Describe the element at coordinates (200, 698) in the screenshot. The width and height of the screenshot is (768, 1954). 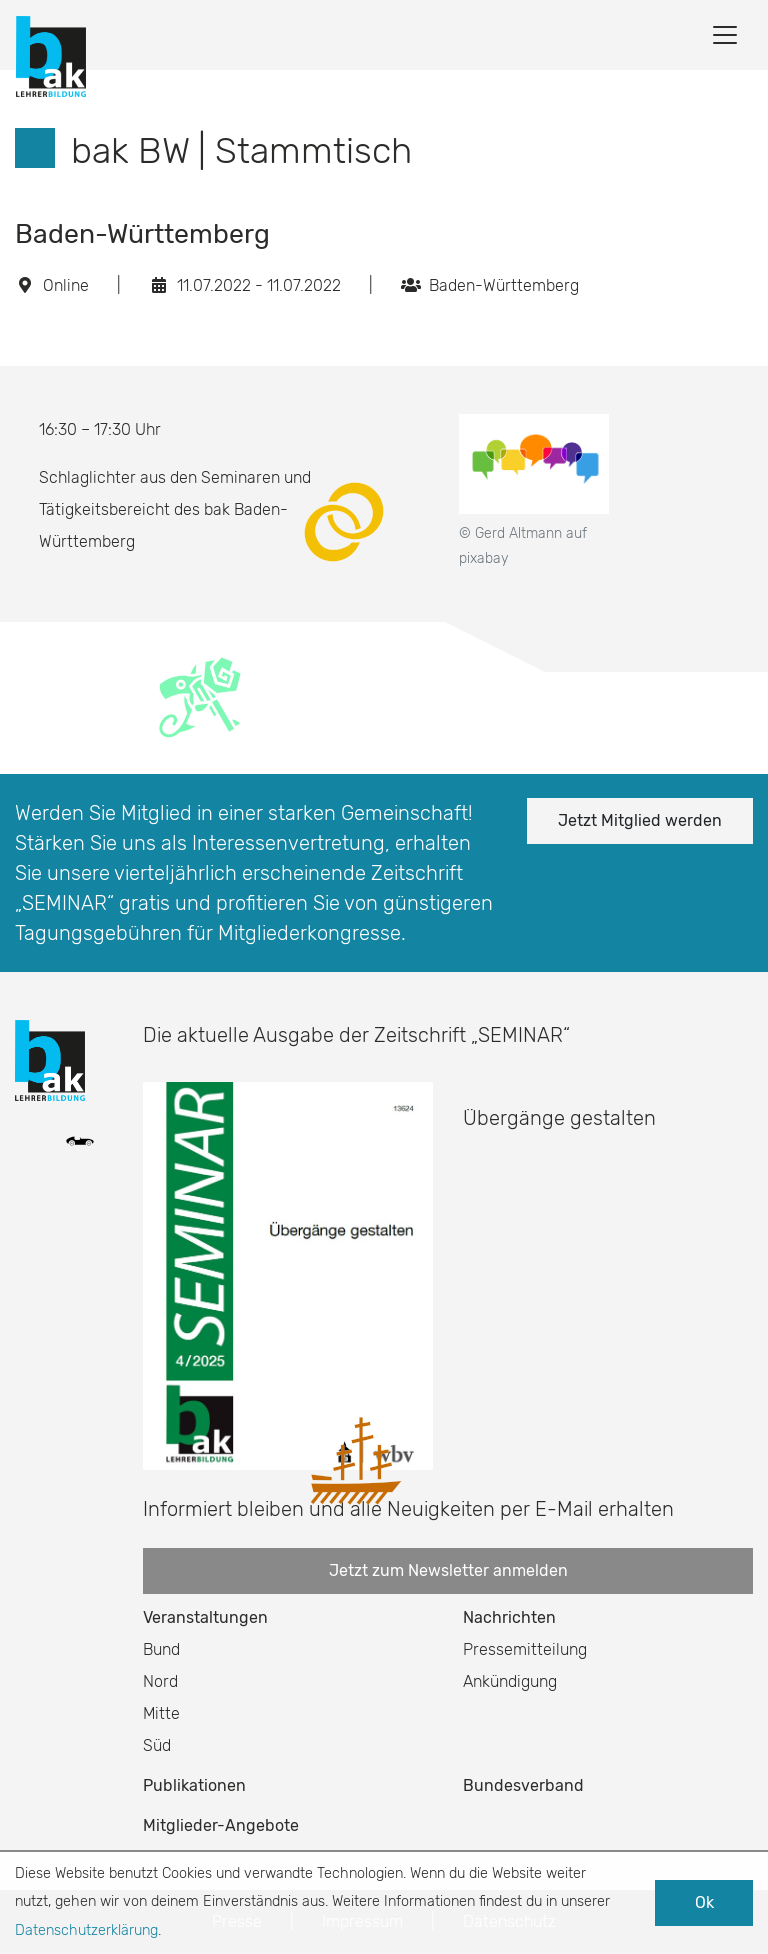
I see `decorative icon representing guns and roses theme` at that location.